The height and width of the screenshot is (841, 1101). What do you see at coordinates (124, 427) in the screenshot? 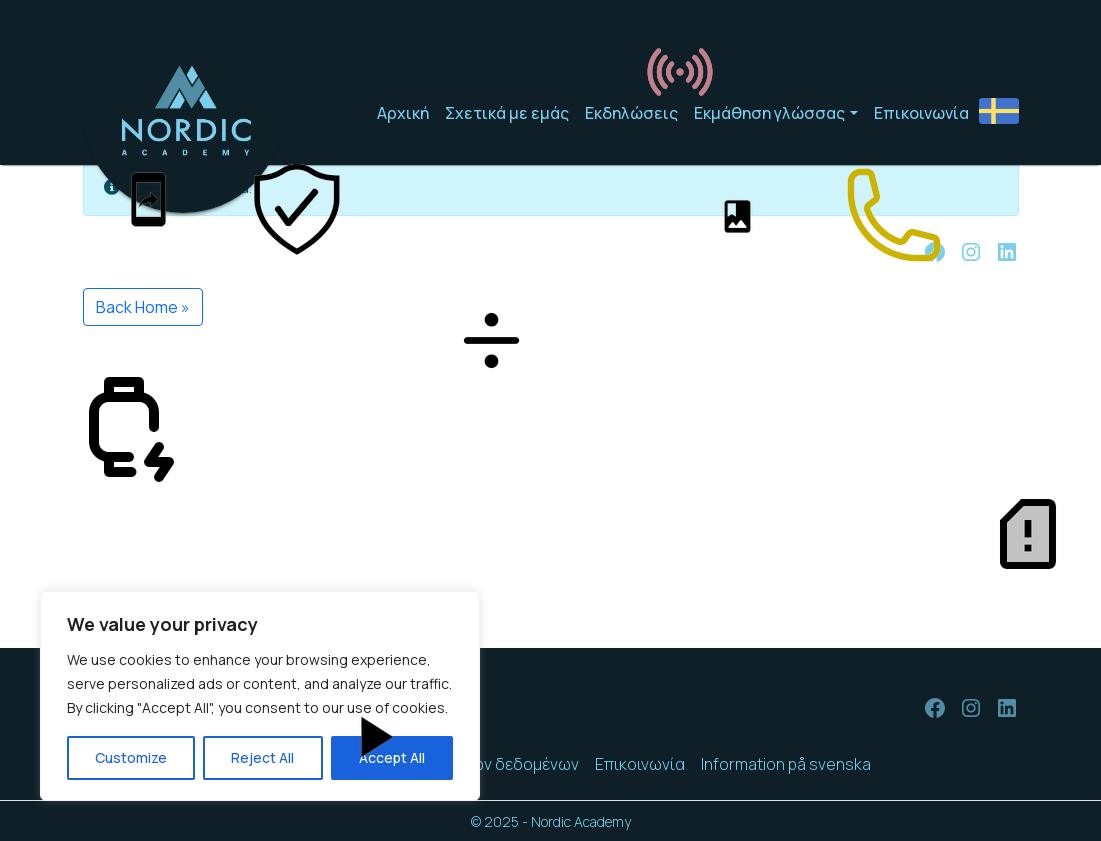
I see `smartwatch charging status` at bounding box center [124, 427].